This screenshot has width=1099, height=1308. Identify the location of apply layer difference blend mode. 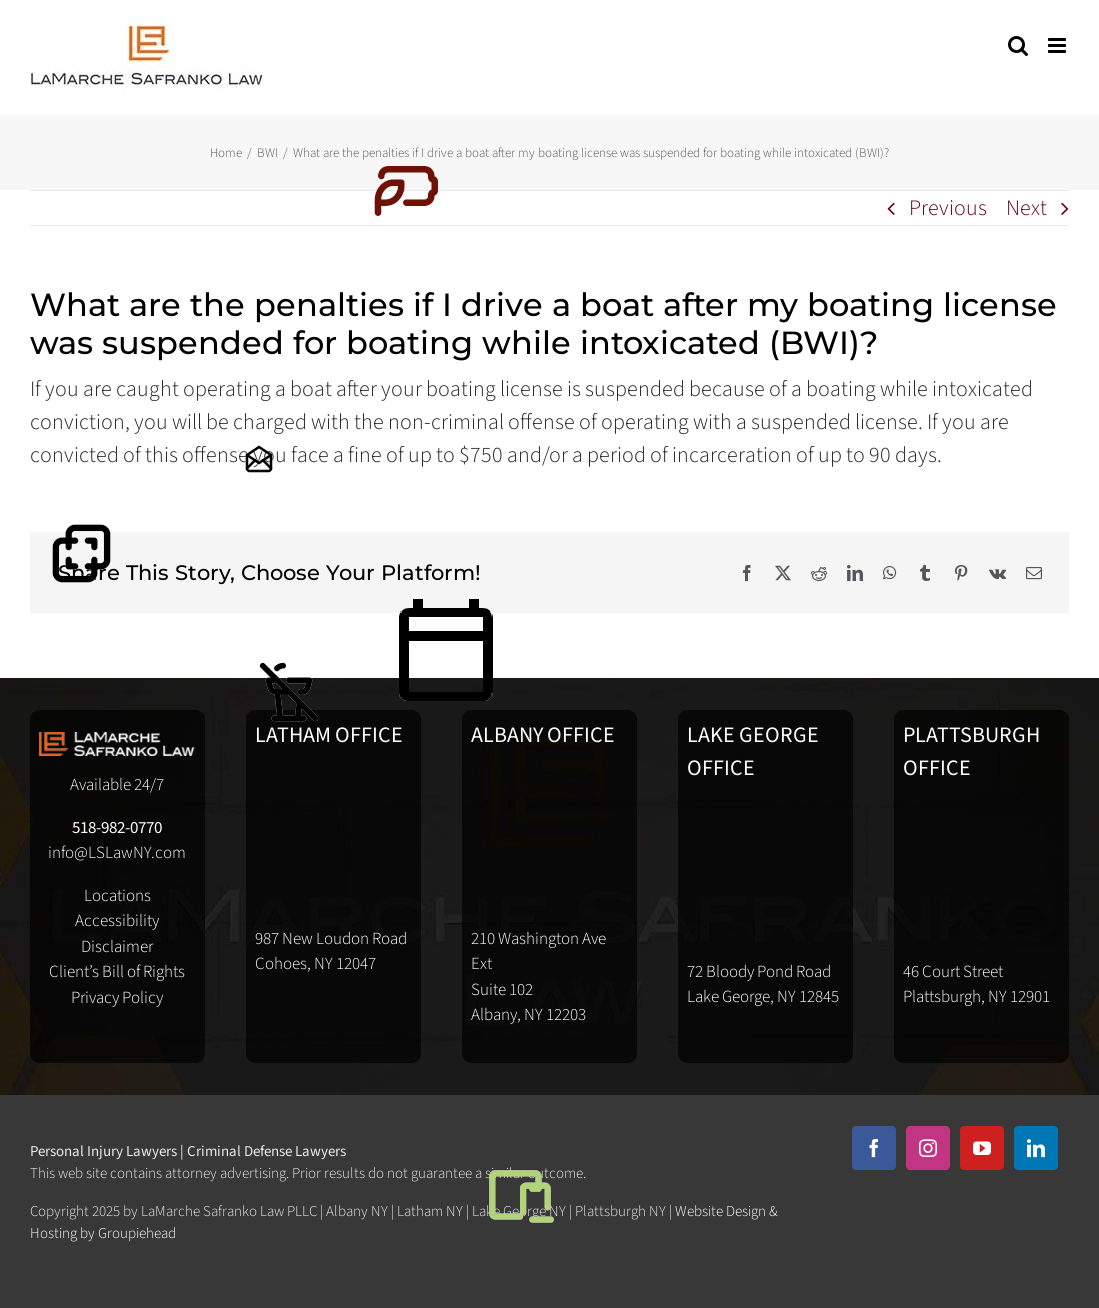
(81, 553).